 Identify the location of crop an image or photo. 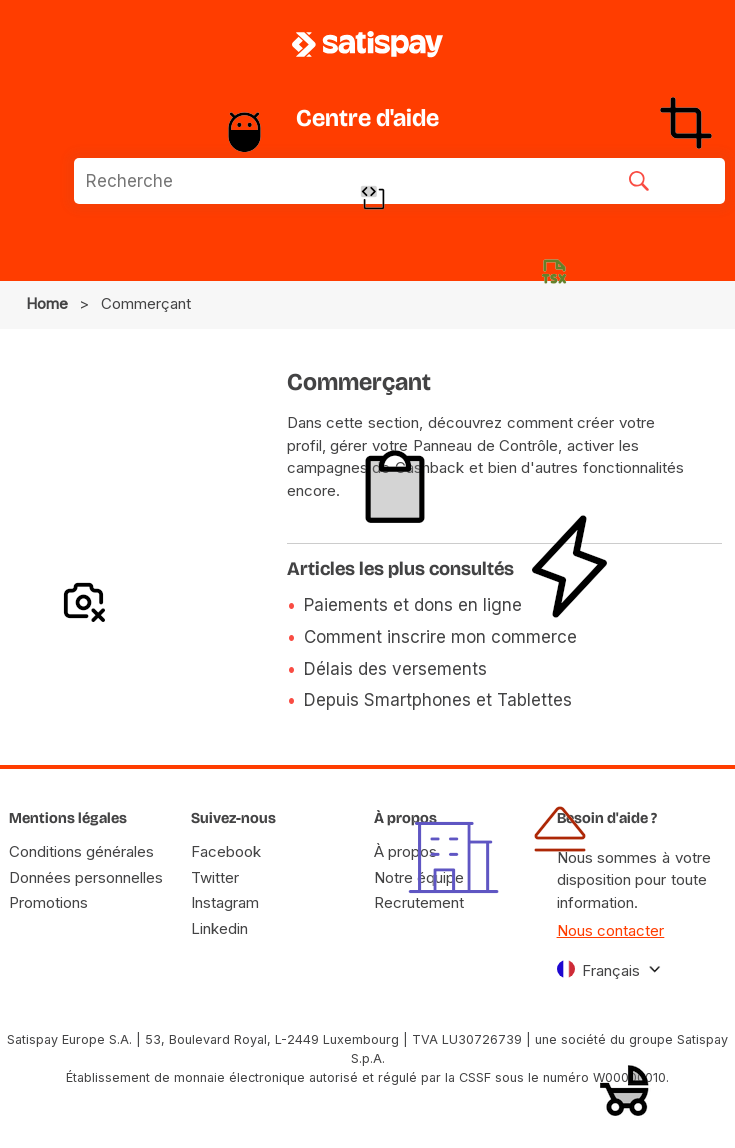
(686, 123).